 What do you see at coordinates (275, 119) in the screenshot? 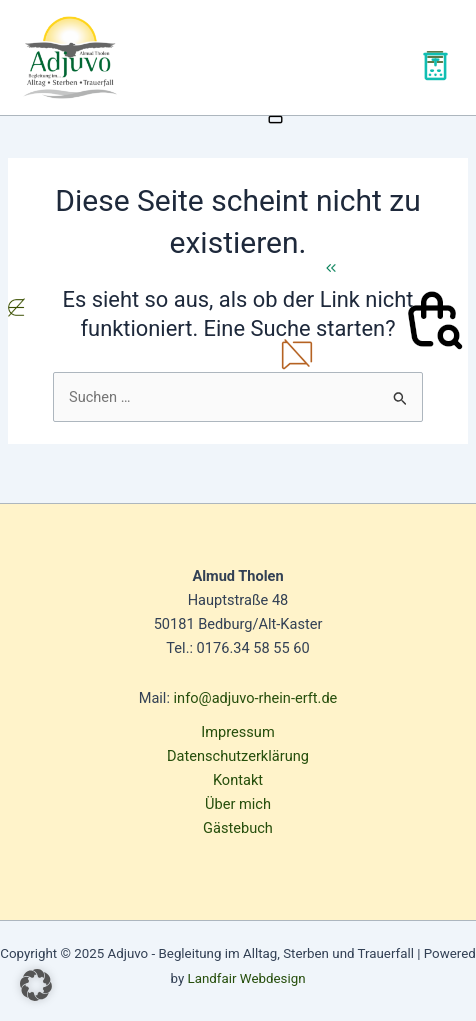
I see `insert a code variable or placeholder` at bounding box center [275, 119].